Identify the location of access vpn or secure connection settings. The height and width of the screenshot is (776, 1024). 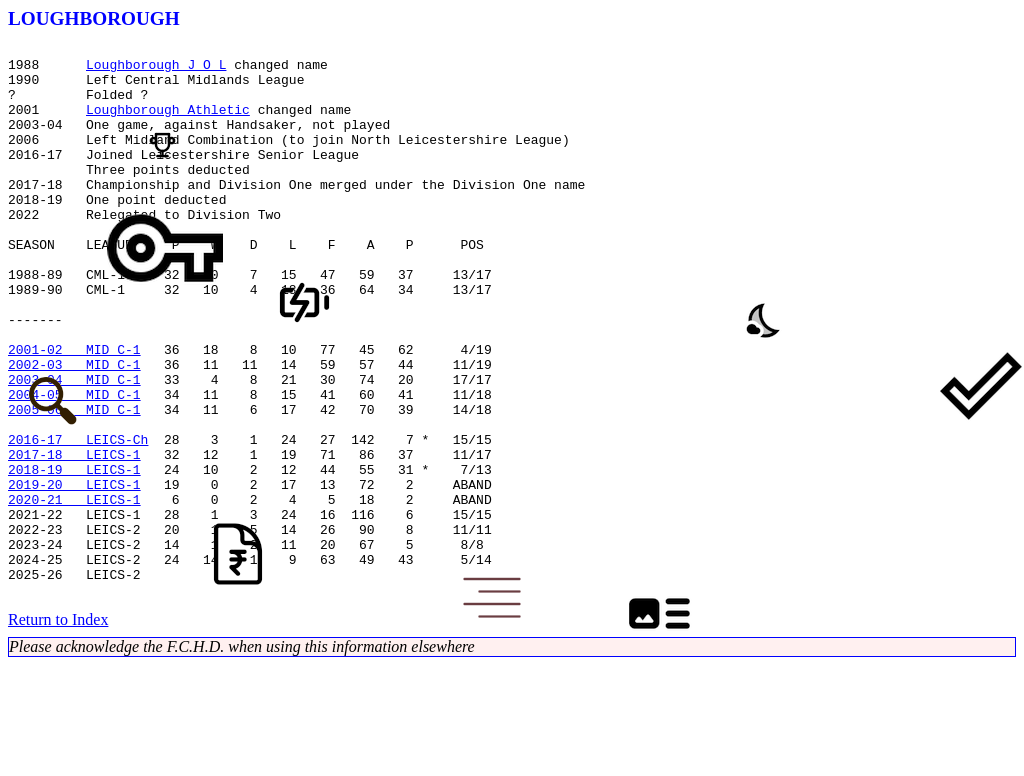
(165, 248).